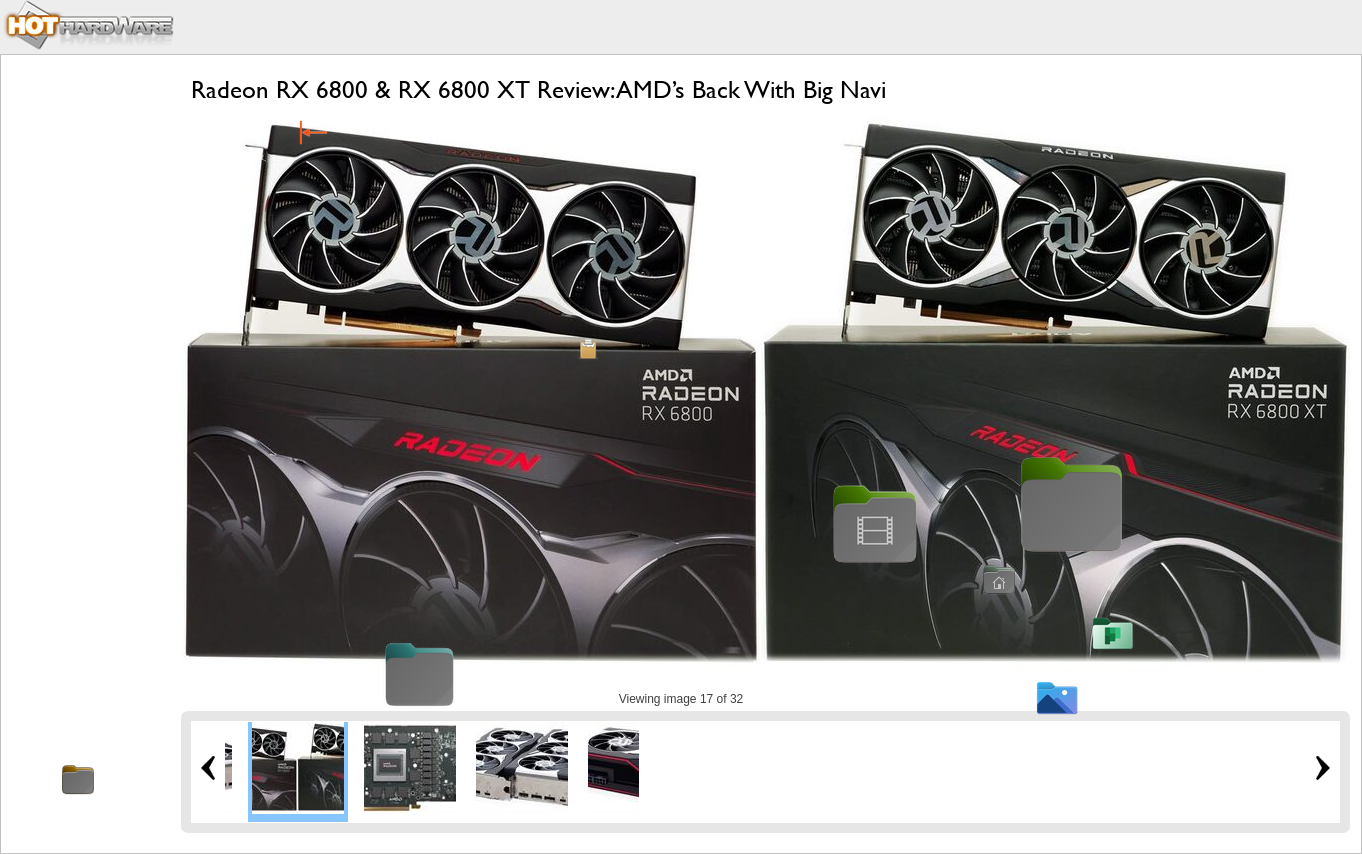  What do you see at coordinates (1112, 634) in the screenshot?
I see `open microsoft planner files folder` at bounding box center [1112, 634].